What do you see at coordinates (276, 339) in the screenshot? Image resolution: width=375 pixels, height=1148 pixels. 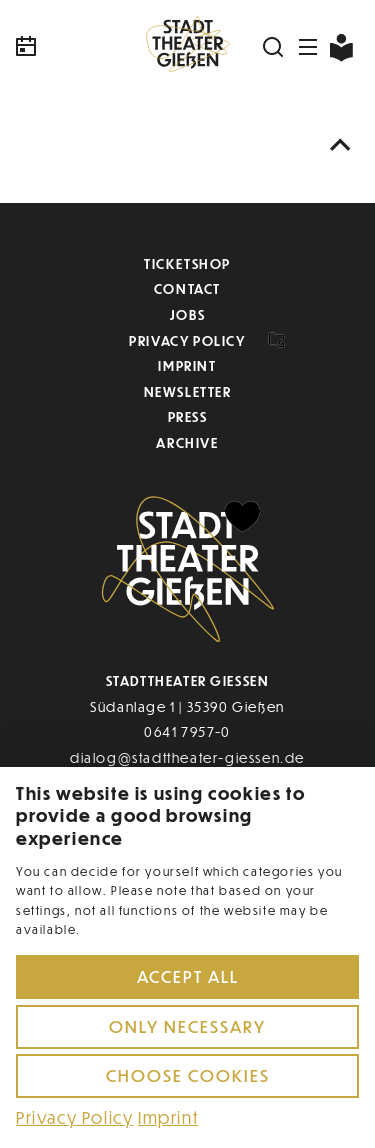 I see `access a password-protected folder` at bounding box center [276, 339].